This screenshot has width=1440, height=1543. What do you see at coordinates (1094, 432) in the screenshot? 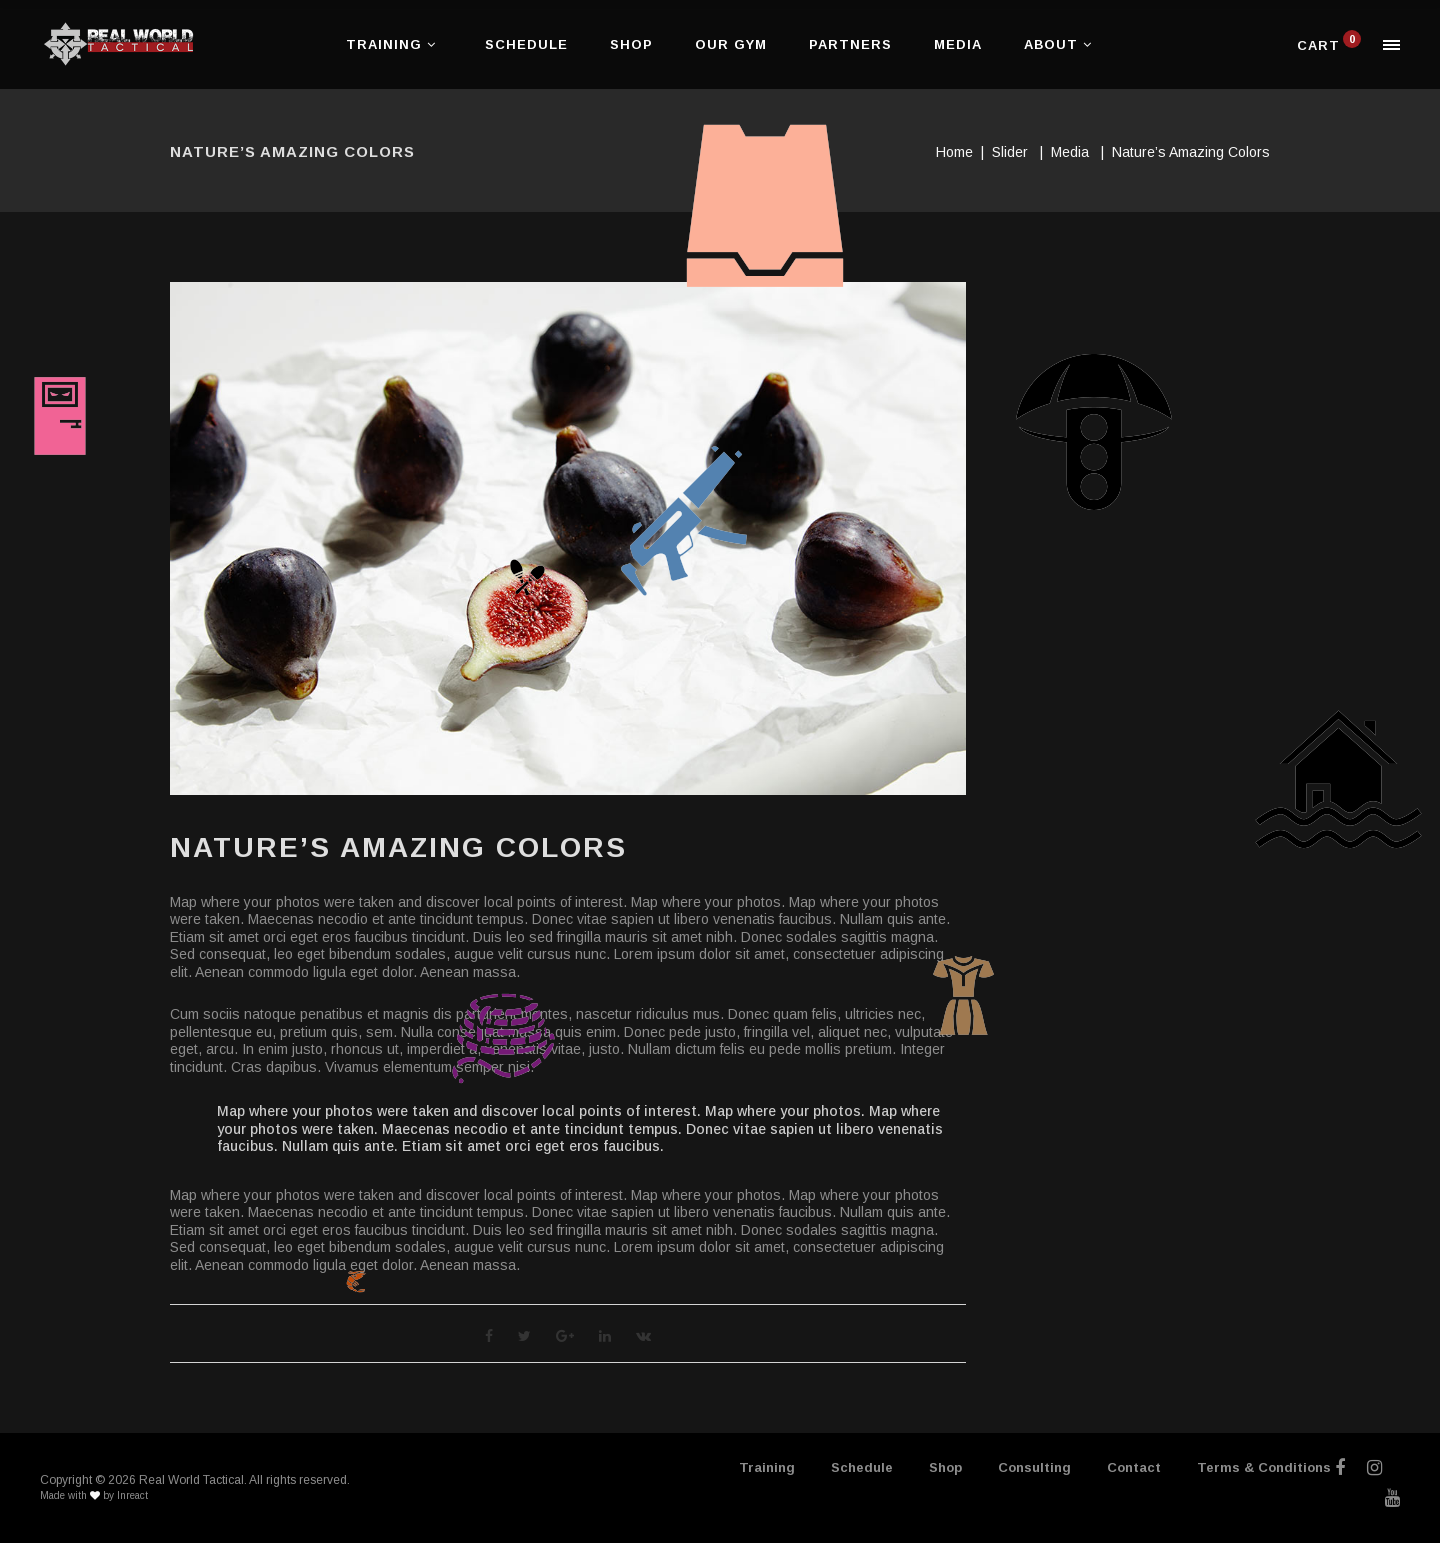
I see `game item or power-up mushroom` at bounding box center [1094, 432].